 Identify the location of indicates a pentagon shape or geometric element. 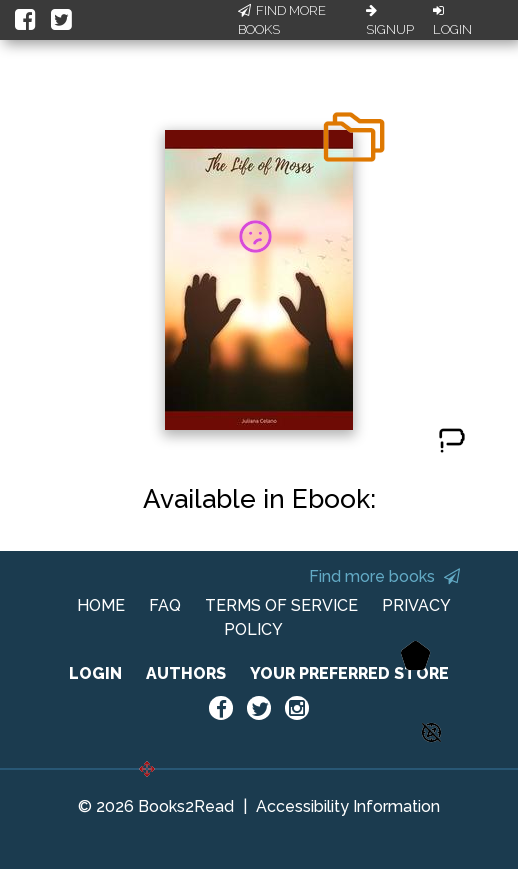
(415, 655).